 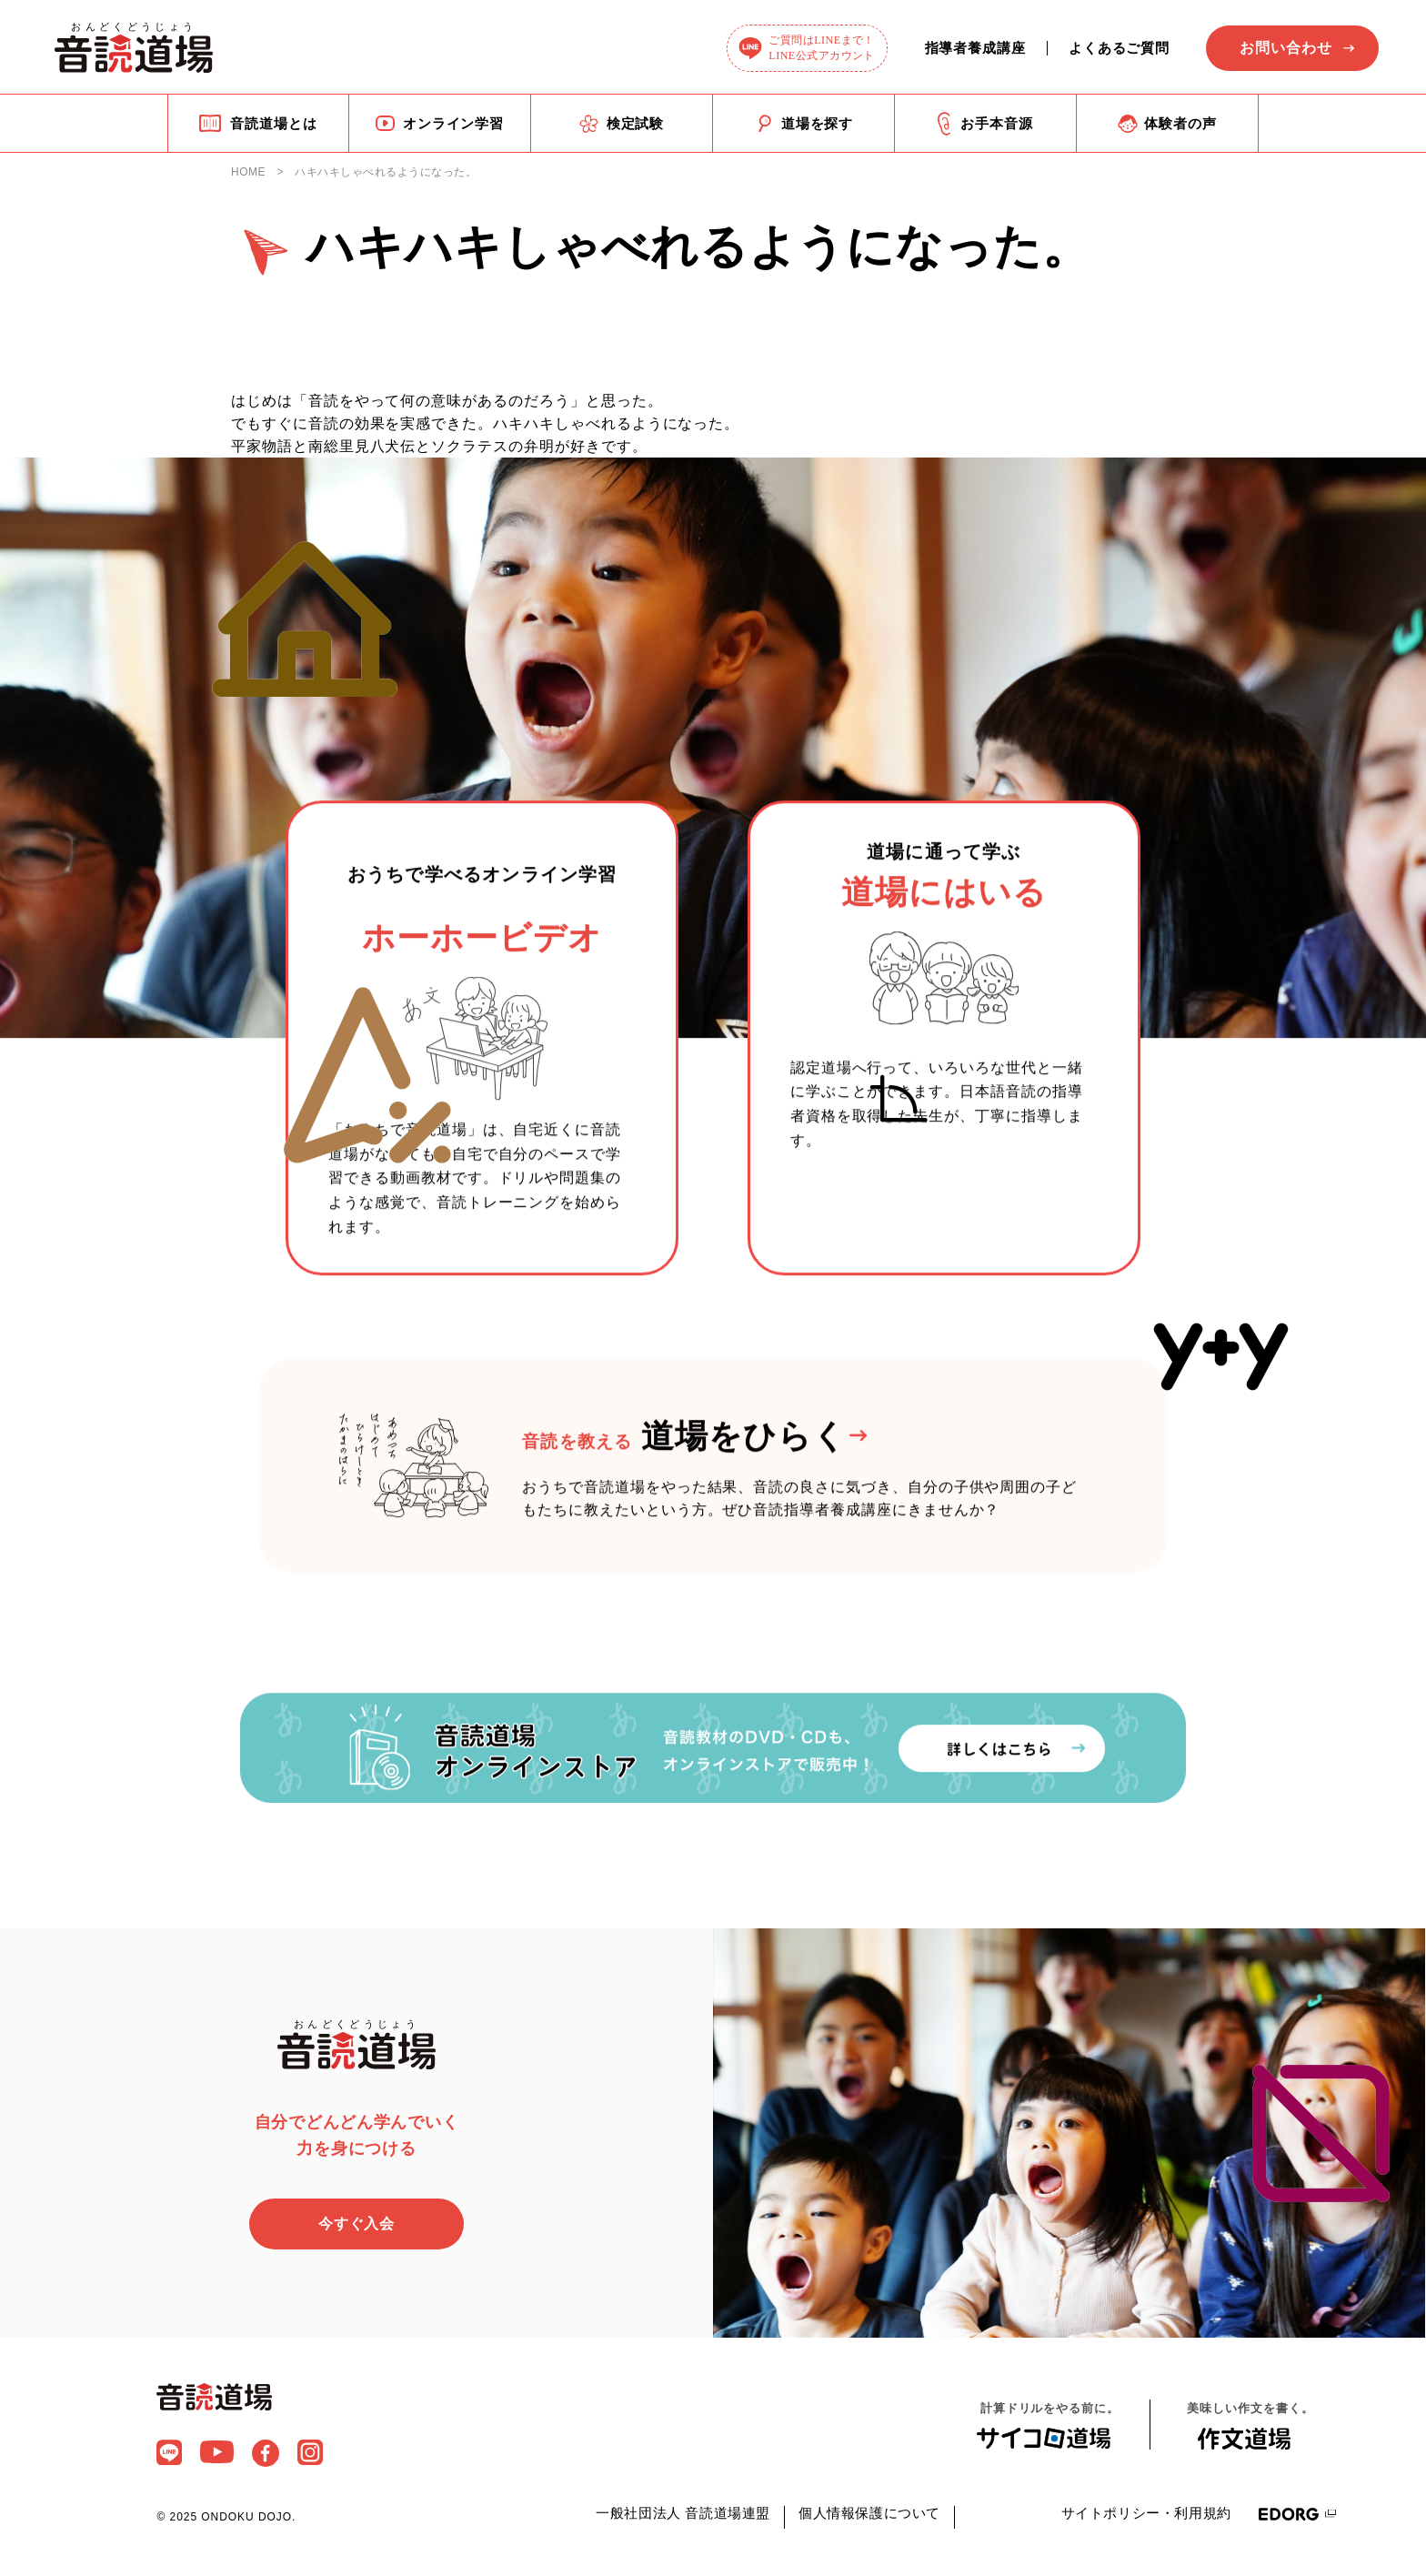 I want to click on tumble dry not recommended, so click(x=1321, y=2133).